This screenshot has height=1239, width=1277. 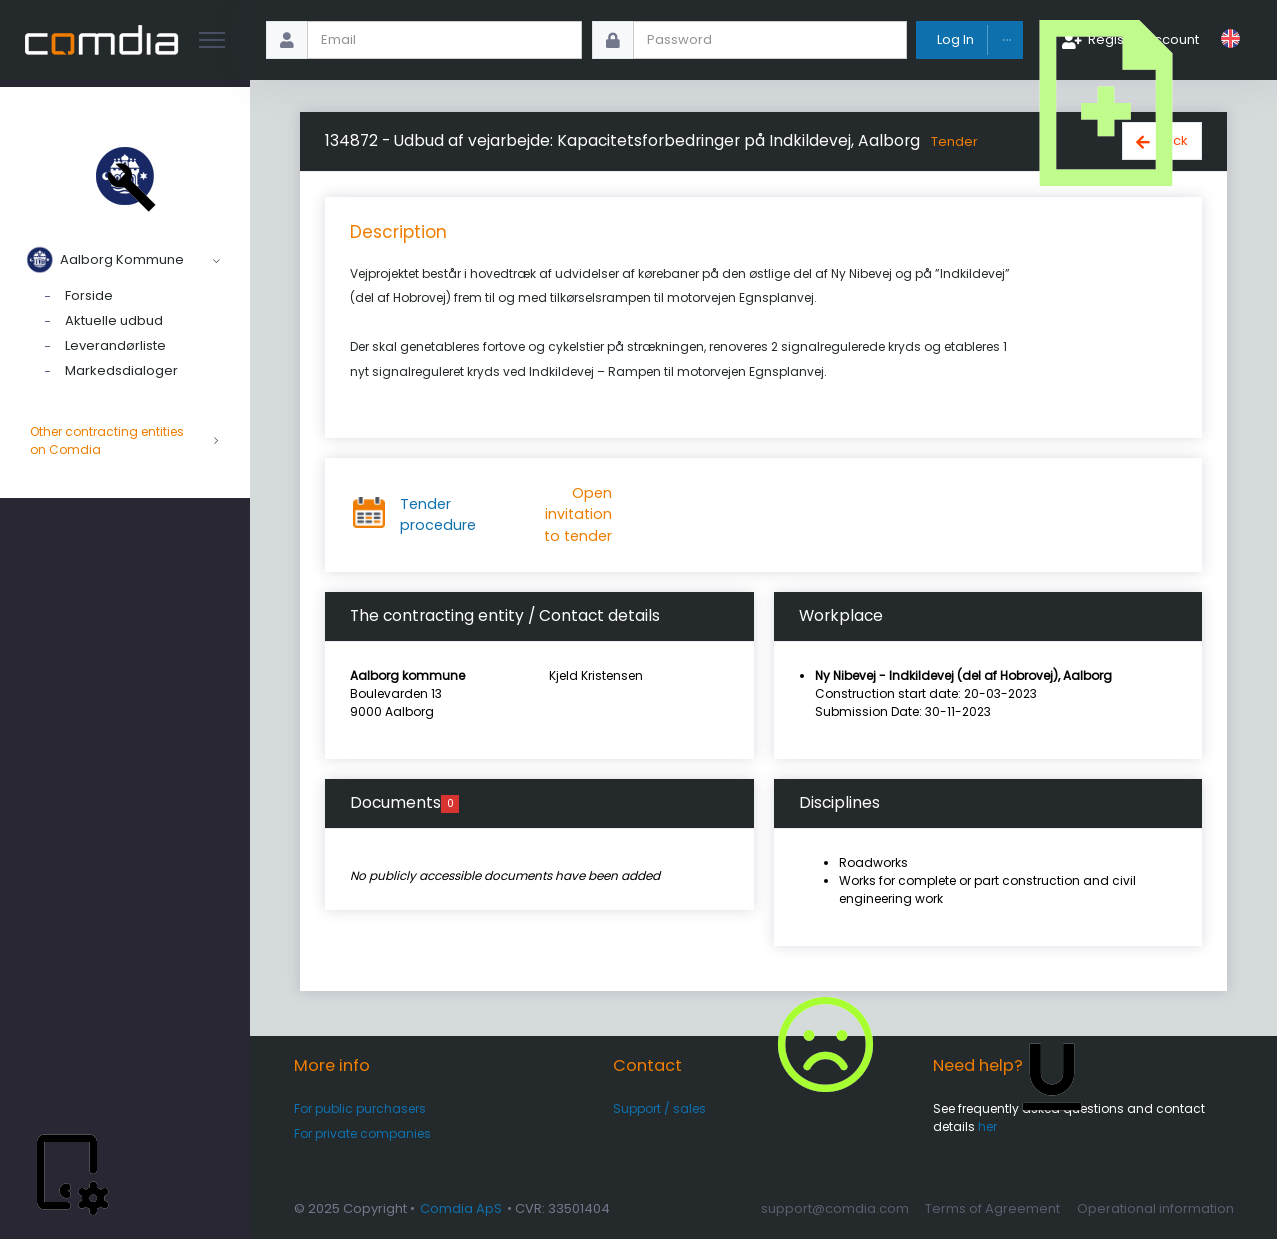 What do you see at coordinates (67, 1172) in the screenshot?
I see `access tablet device settings` at bounding box center [67, 1172].